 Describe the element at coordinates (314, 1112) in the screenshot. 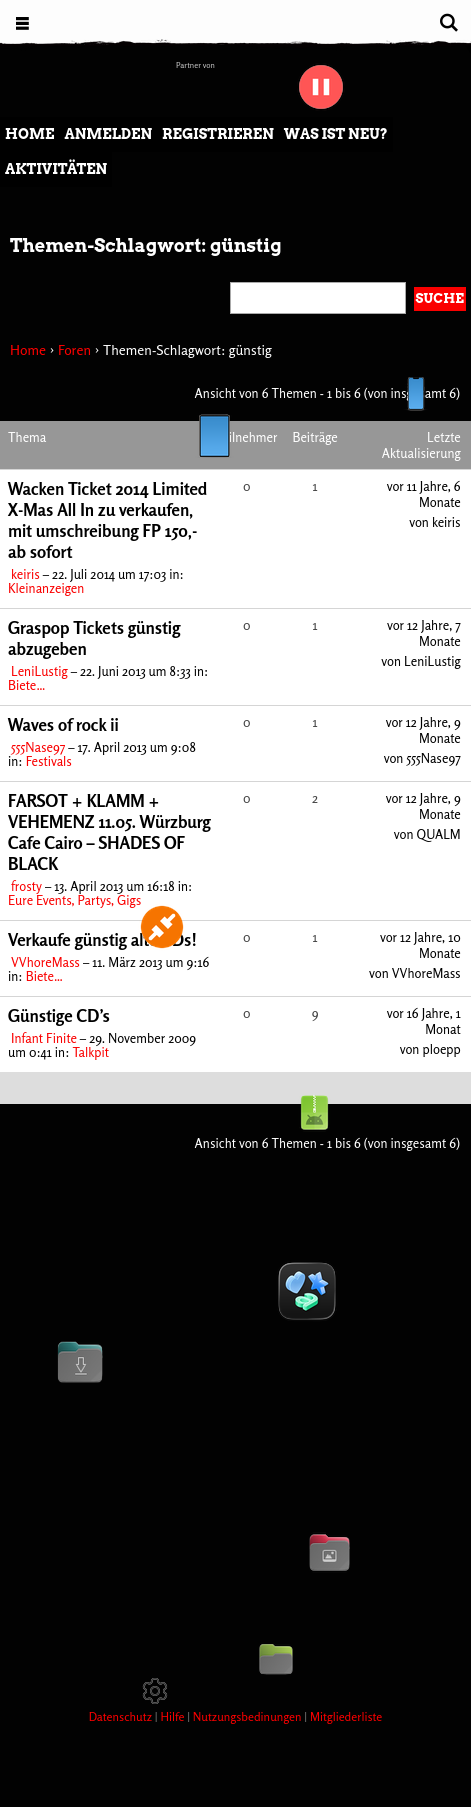

I see `android application package file (APK)` at that location.